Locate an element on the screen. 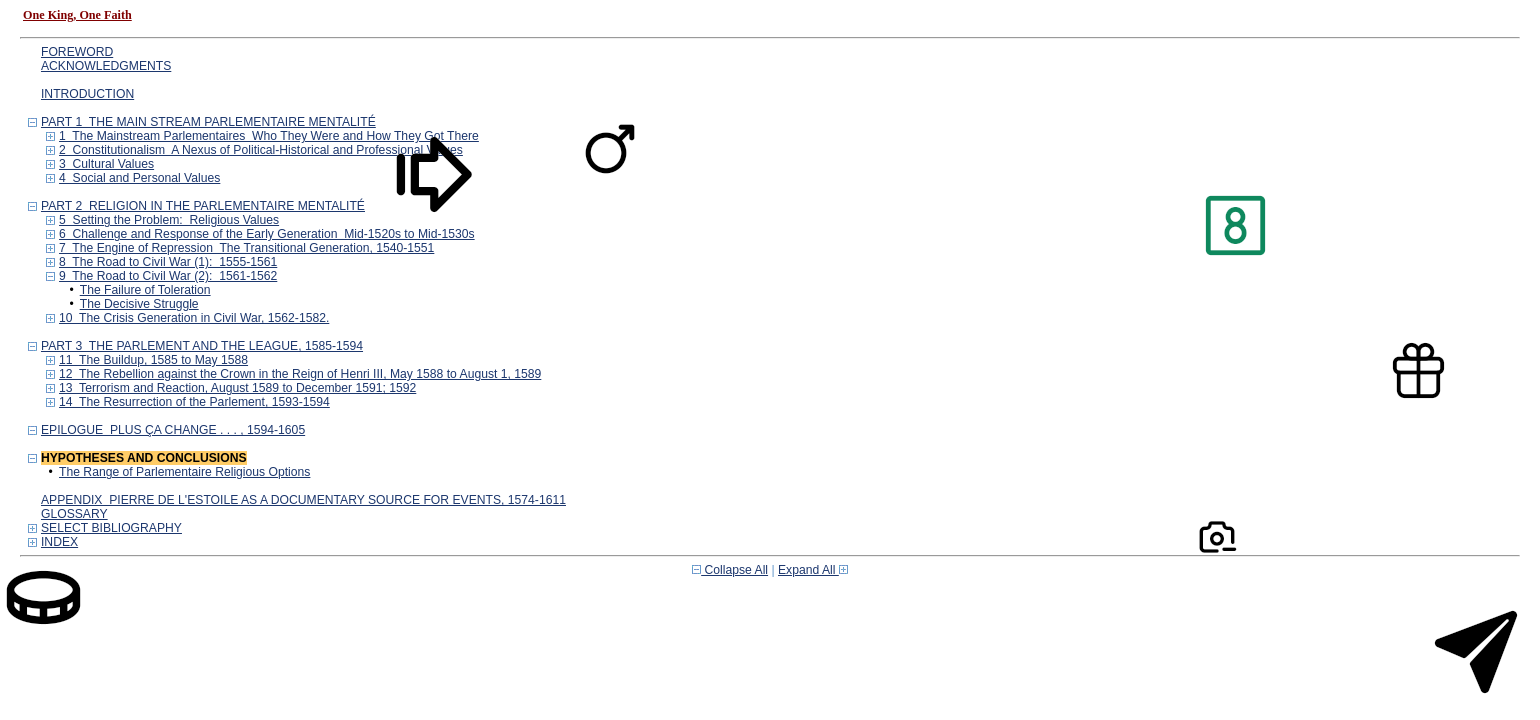 This screenshot has height=720, width=1540. select or input the number eight is located at coordinates (1235, 225).